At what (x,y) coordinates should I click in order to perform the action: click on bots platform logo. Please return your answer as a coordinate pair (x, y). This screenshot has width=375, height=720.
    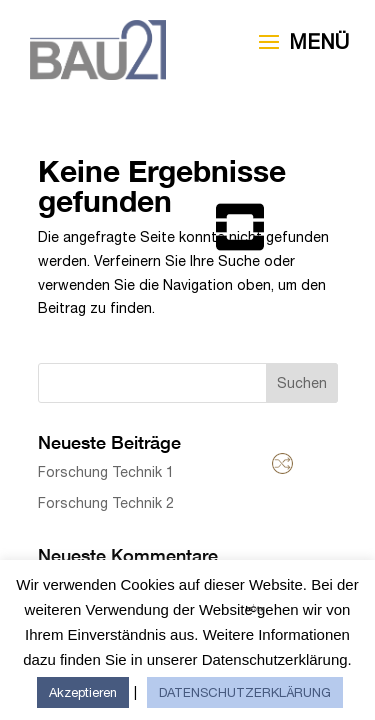
    Looking at the image, I should click on (255, 609).